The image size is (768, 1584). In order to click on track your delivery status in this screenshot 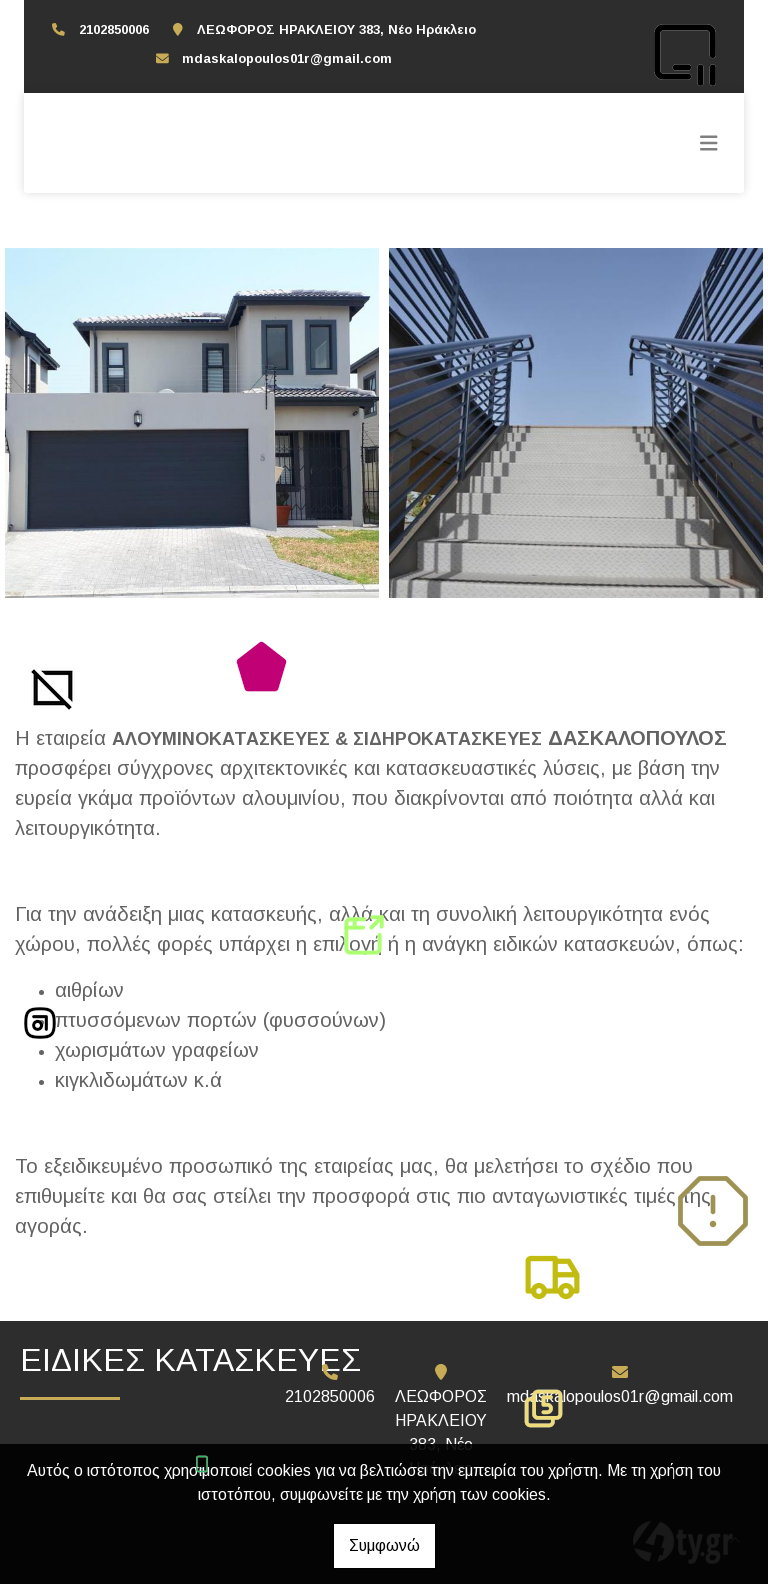, I will do `click(552, 1277)`.